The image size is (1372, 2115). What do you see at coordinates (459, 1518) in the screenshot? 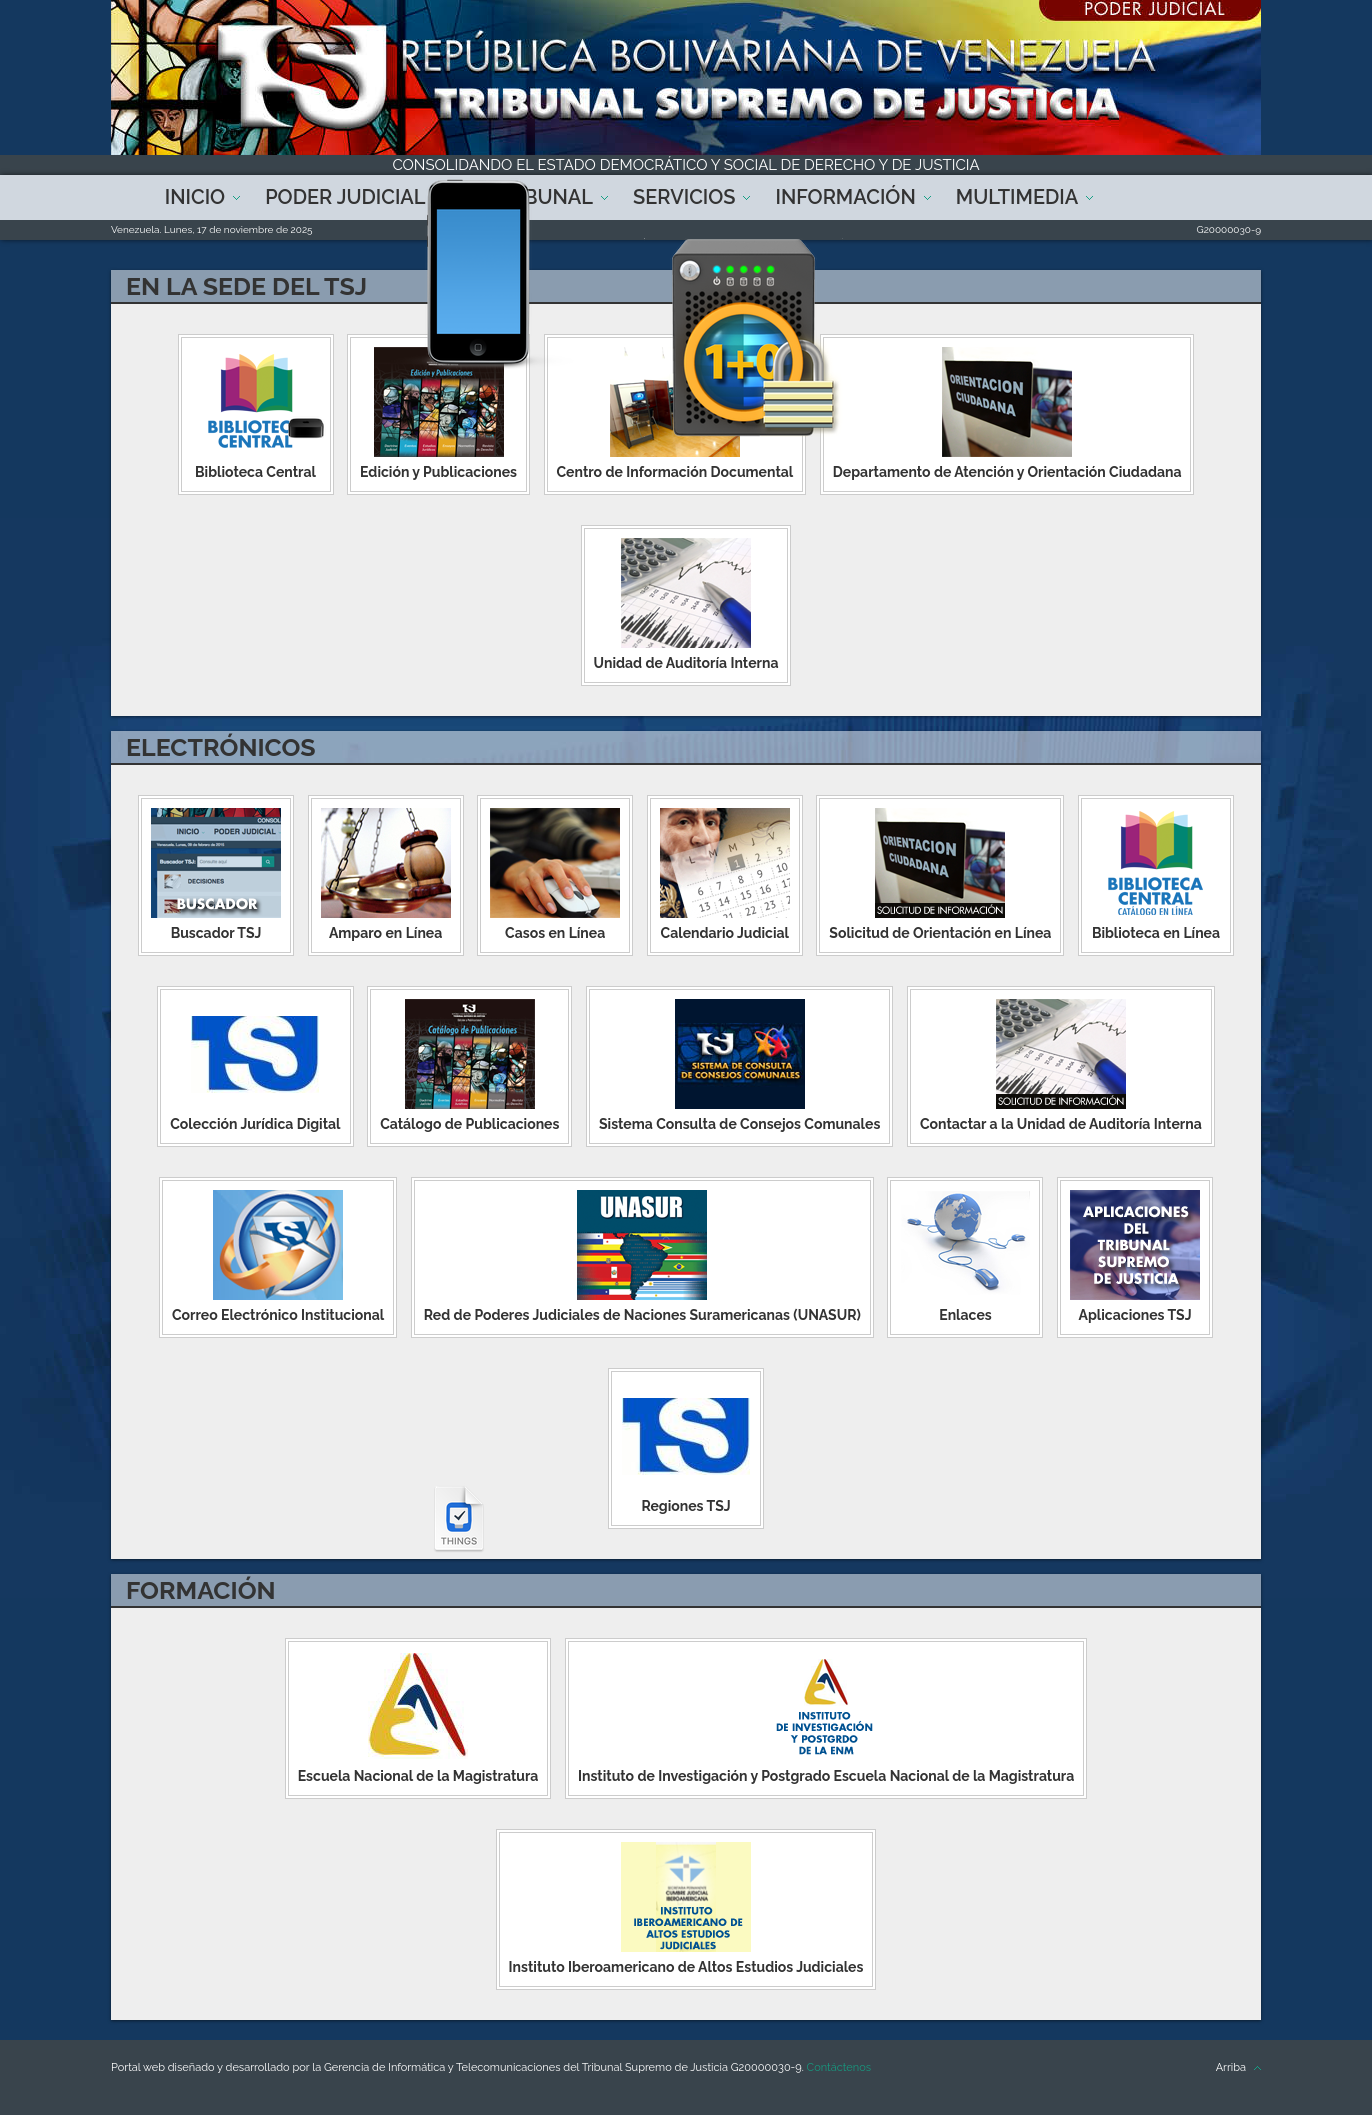
I see `things 3 database file or backup` at bounding box center [459, 1518].